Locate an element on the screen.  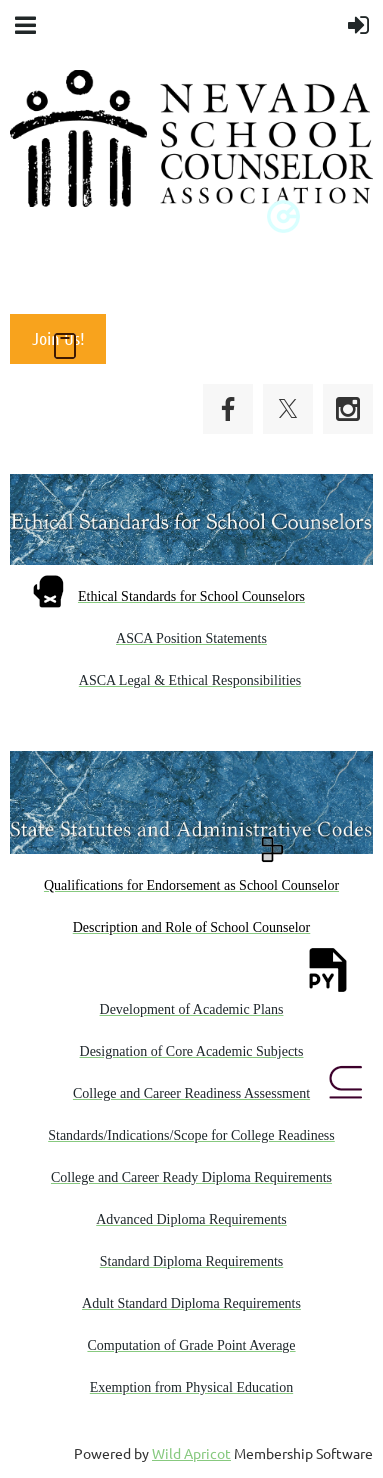
play or access music library is located at coordinates (283, 216).